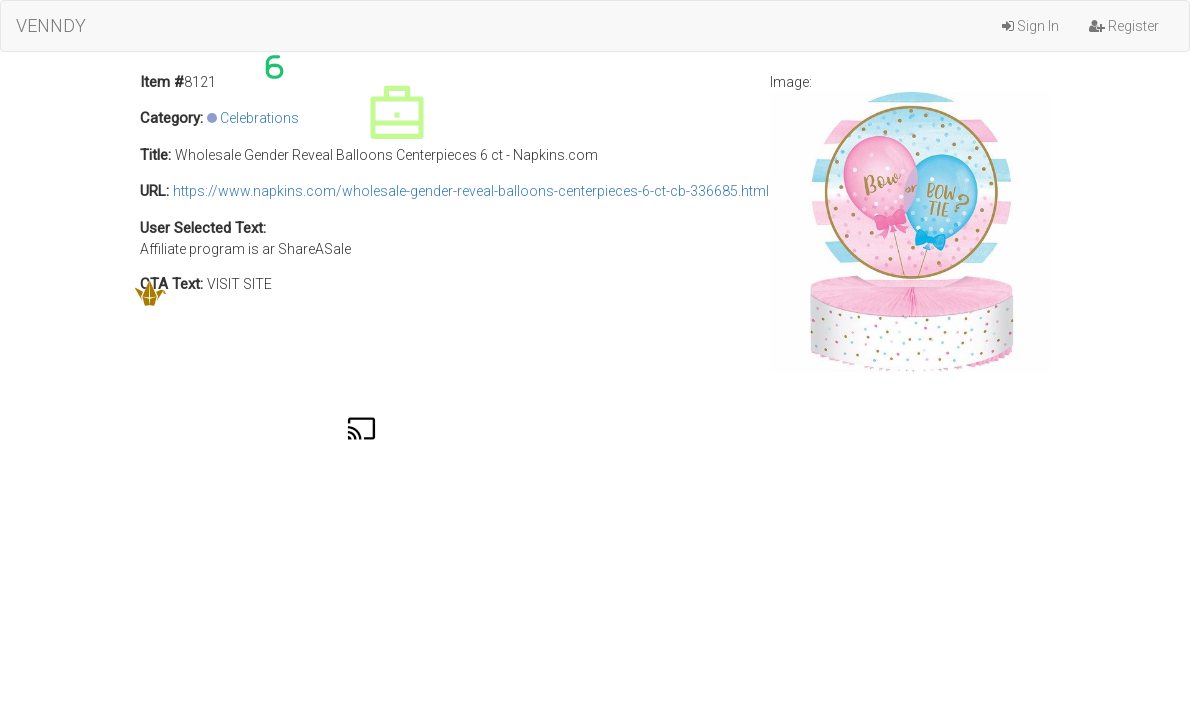 This screenshot has height=720, width=1190. What do you see at coordinates (361, 428) in the screenshot?
I see `cast media to a chromecast device` at bounding box center [361, 428].